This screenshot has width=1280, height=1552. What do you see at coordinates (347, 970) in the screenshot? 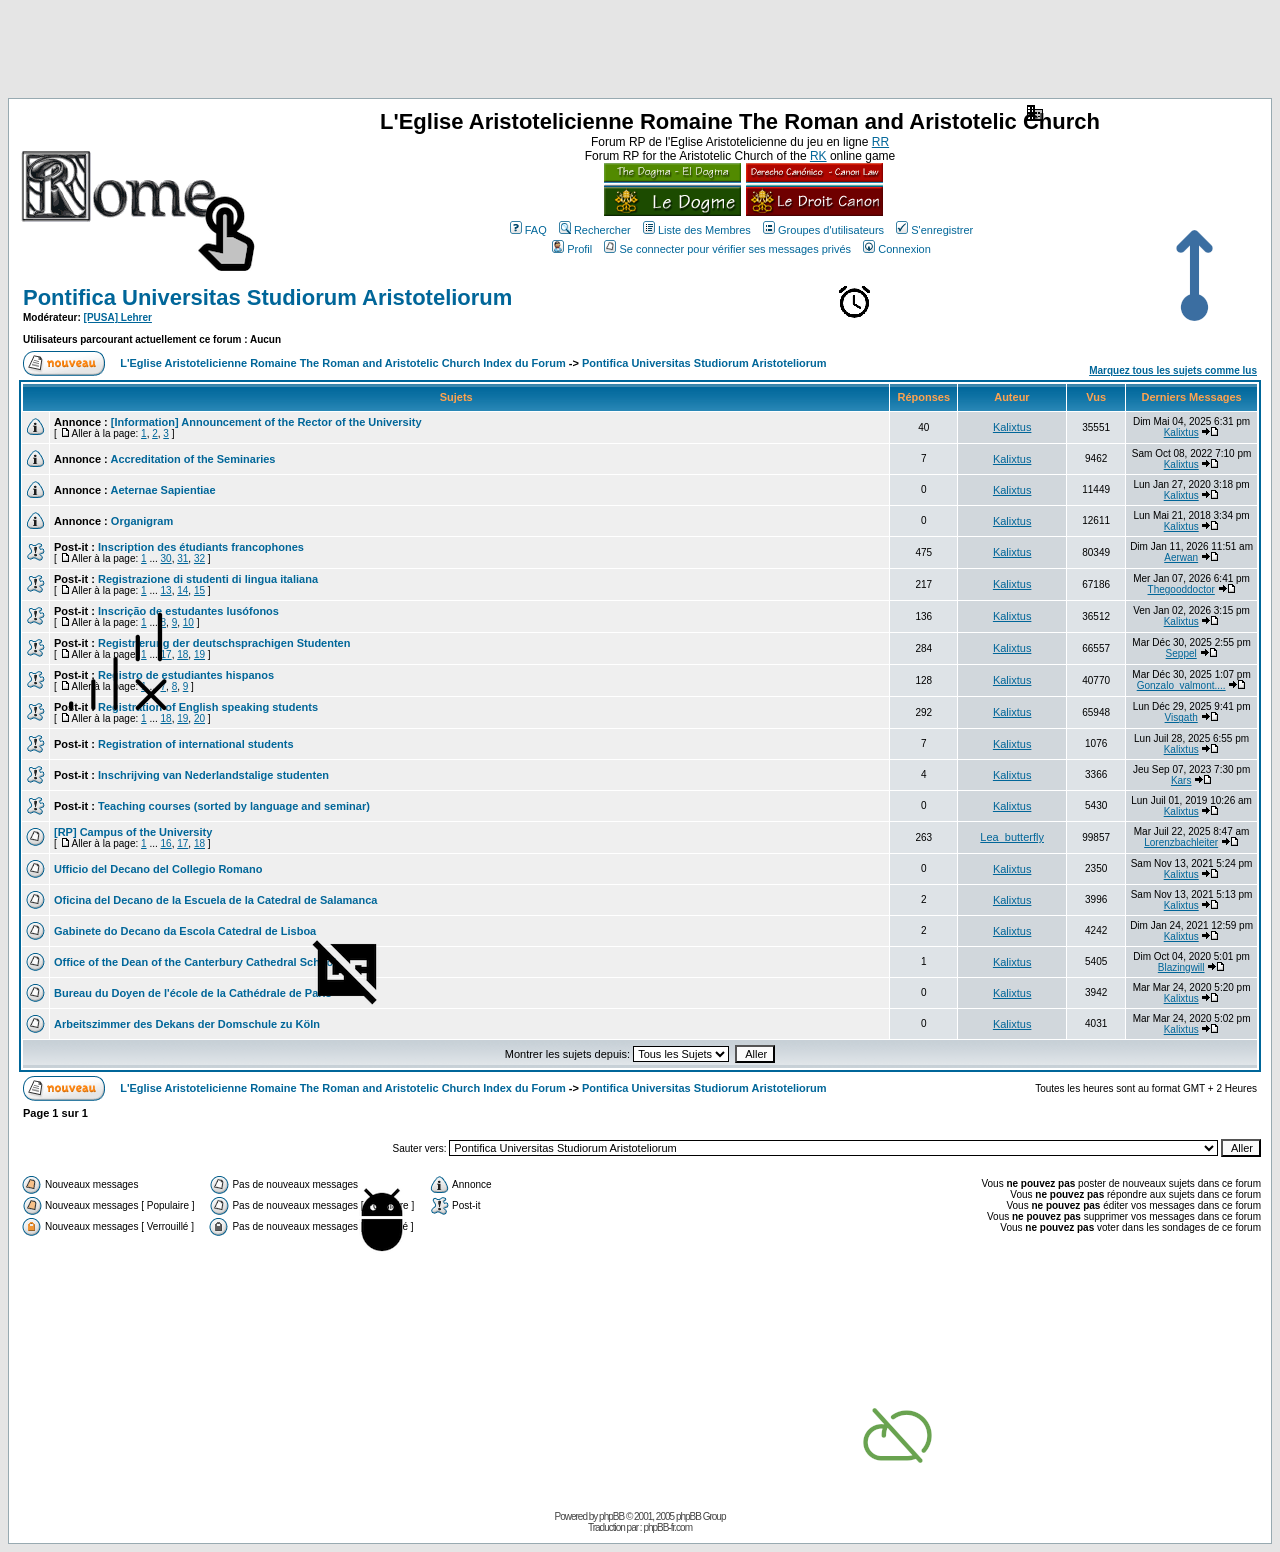
I see `closed captions are disabled` at bounding box center [347, 970].